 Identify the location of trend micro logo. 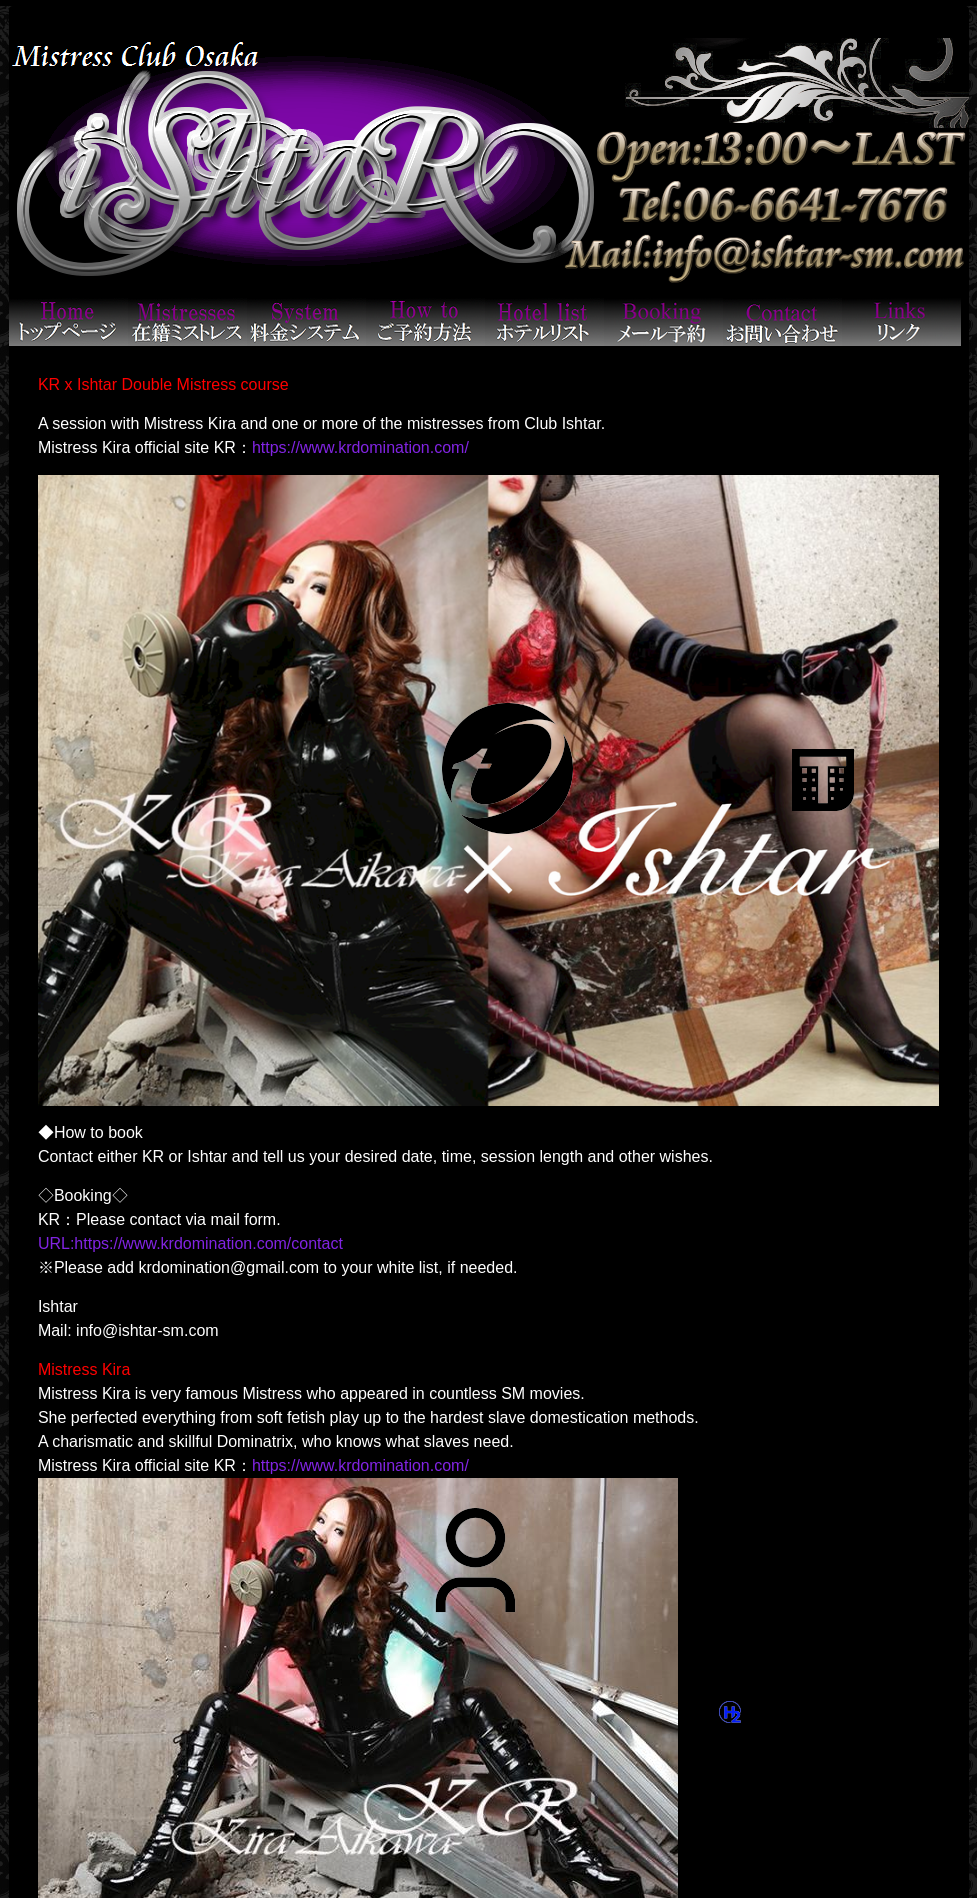
(507, 768).